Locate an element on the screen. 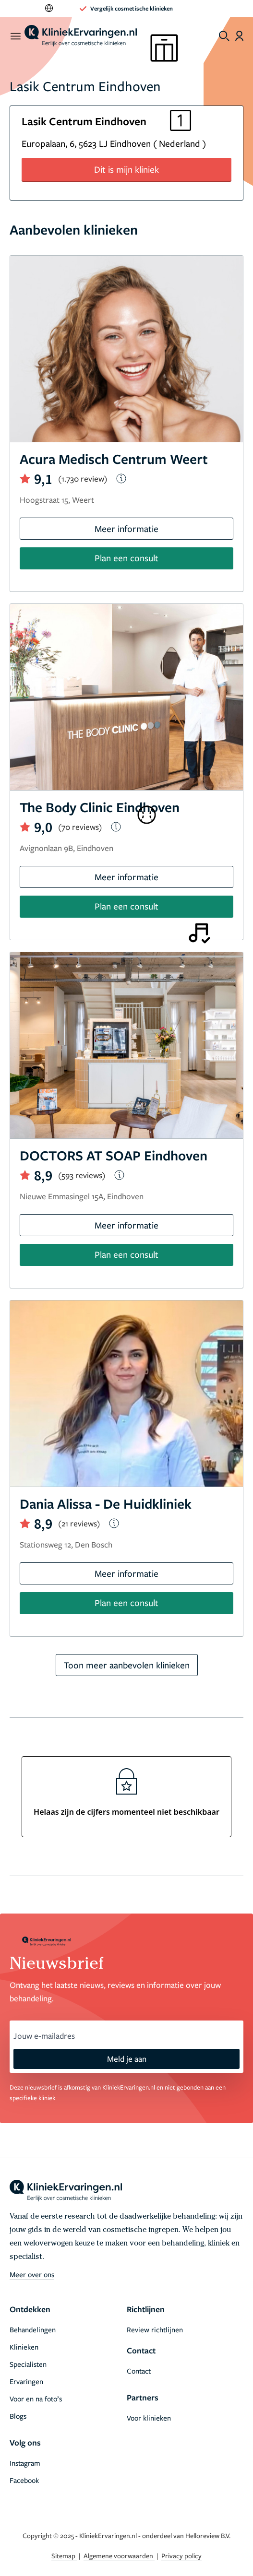  indicates elevator access or location is located at coordinates (164, 48).